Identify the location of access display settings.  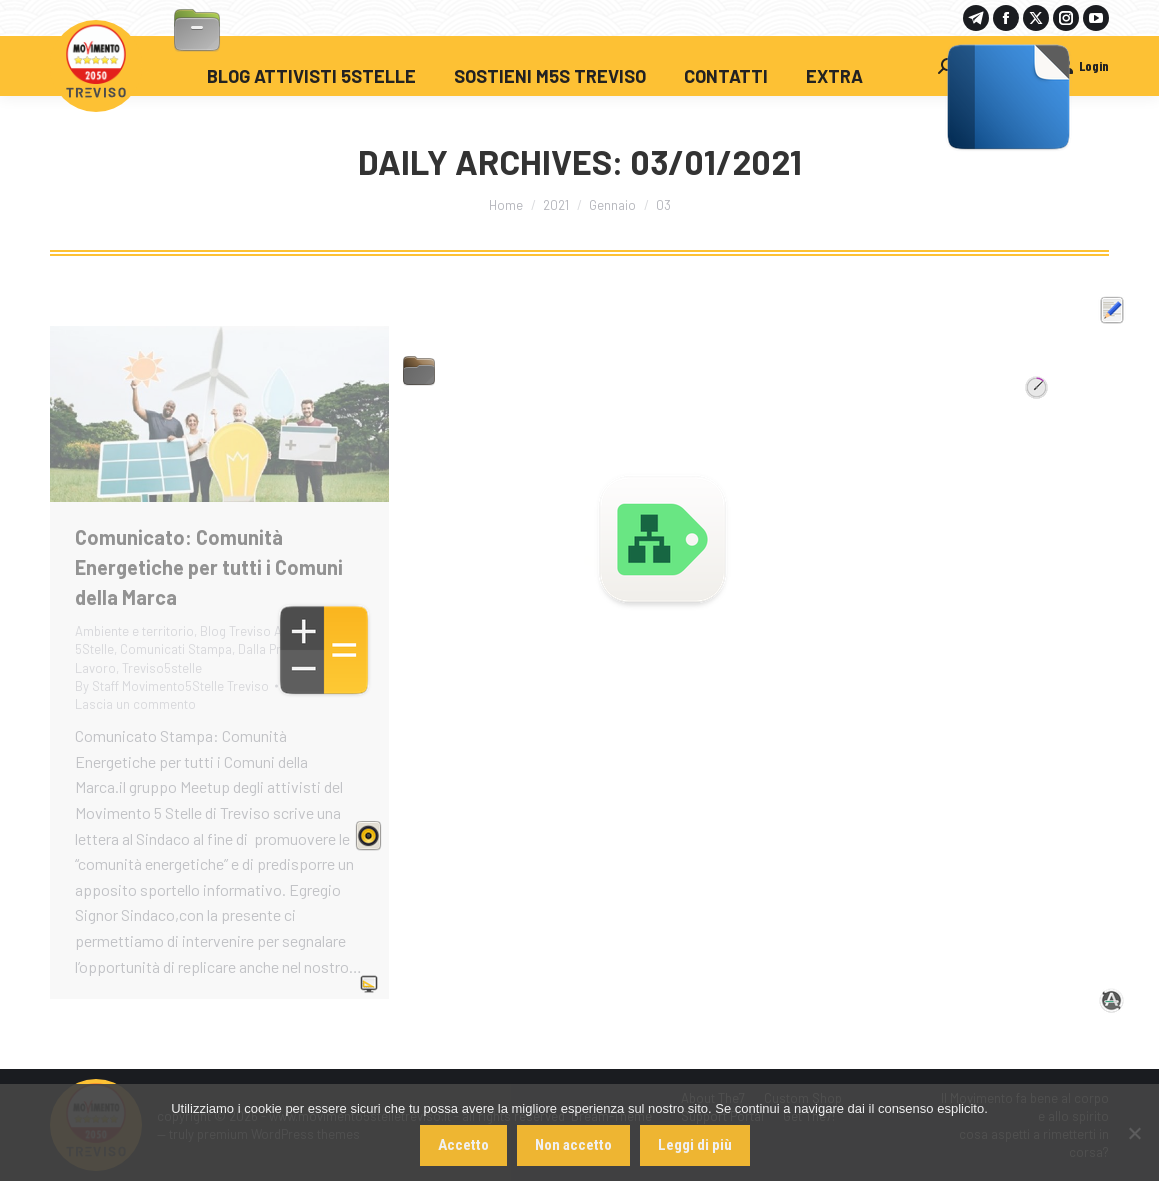
(369, 984).